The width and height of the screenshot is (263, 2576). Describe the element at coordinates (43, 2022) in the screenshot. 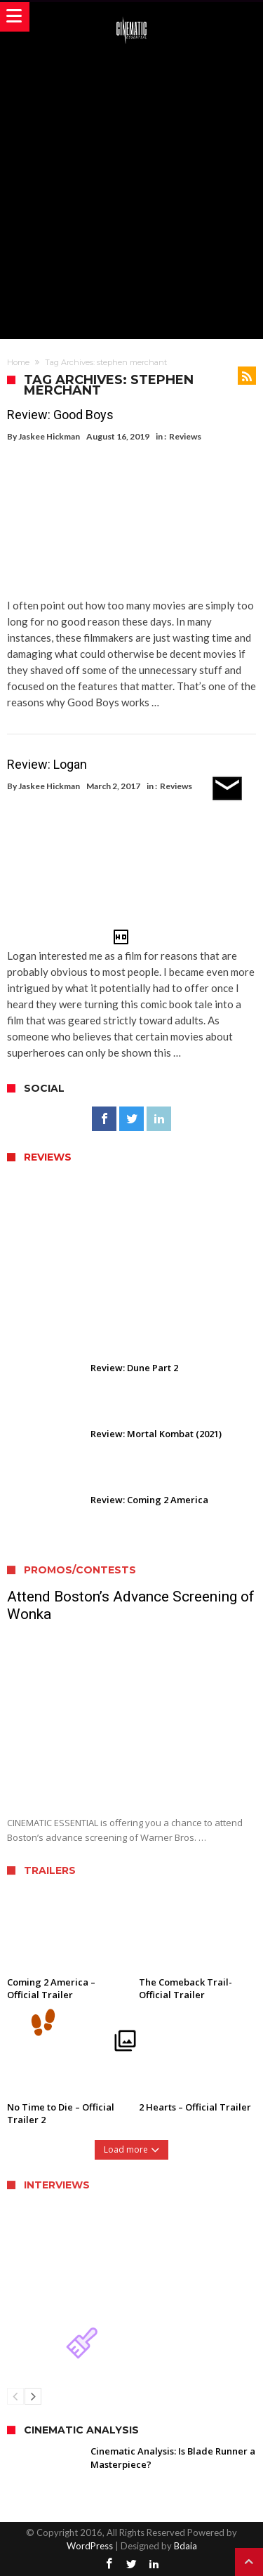

I see `track your steps or walking activity` at that location.